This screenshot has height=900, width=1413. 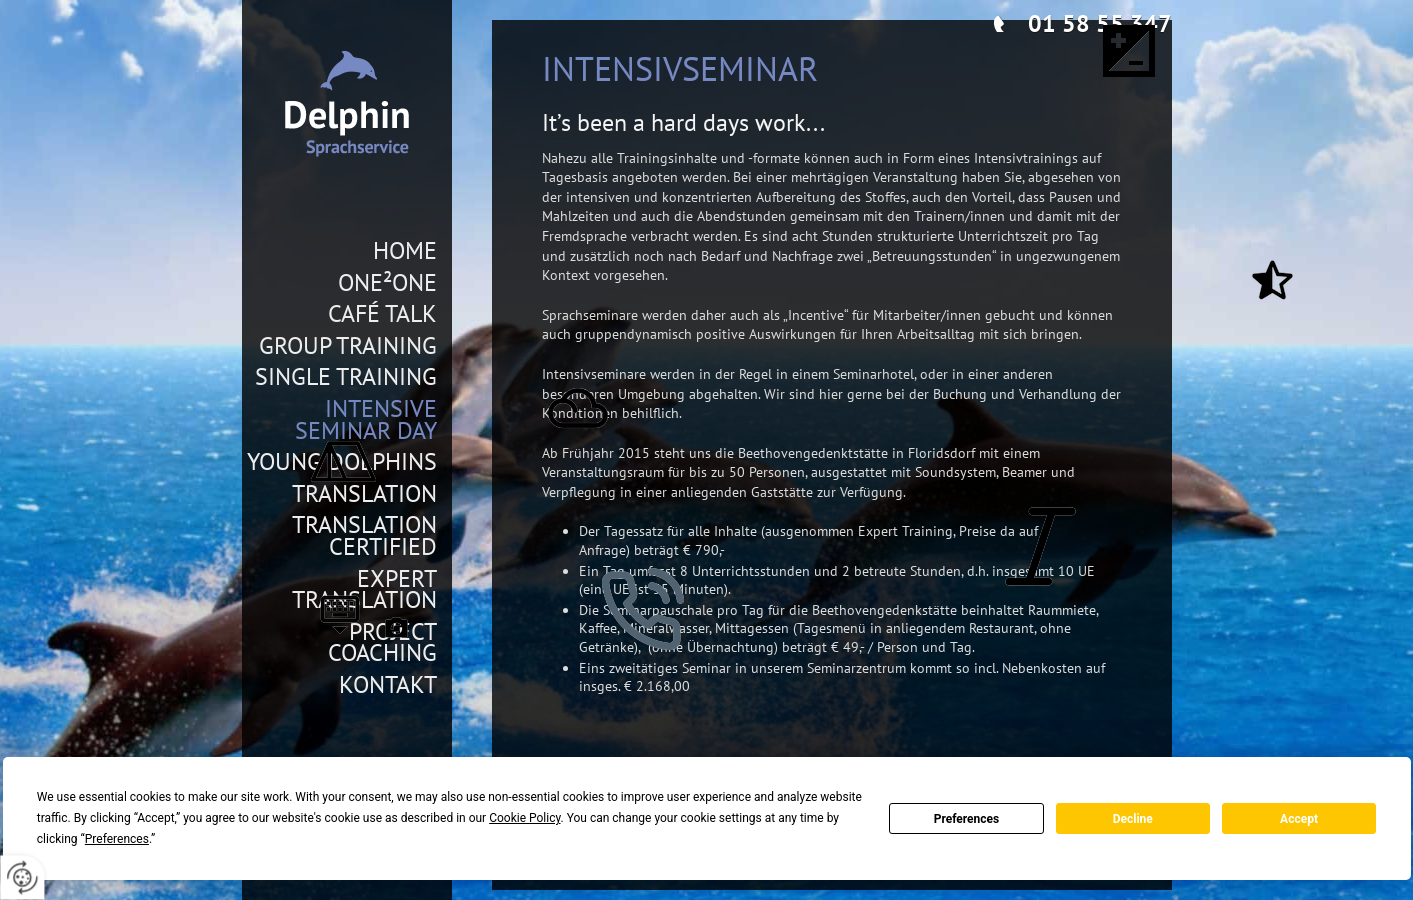 What do you see at coordinates (578, 408) in the screenshot?
I see `indicates cloud storage or services` at bounding box center [578, 408].